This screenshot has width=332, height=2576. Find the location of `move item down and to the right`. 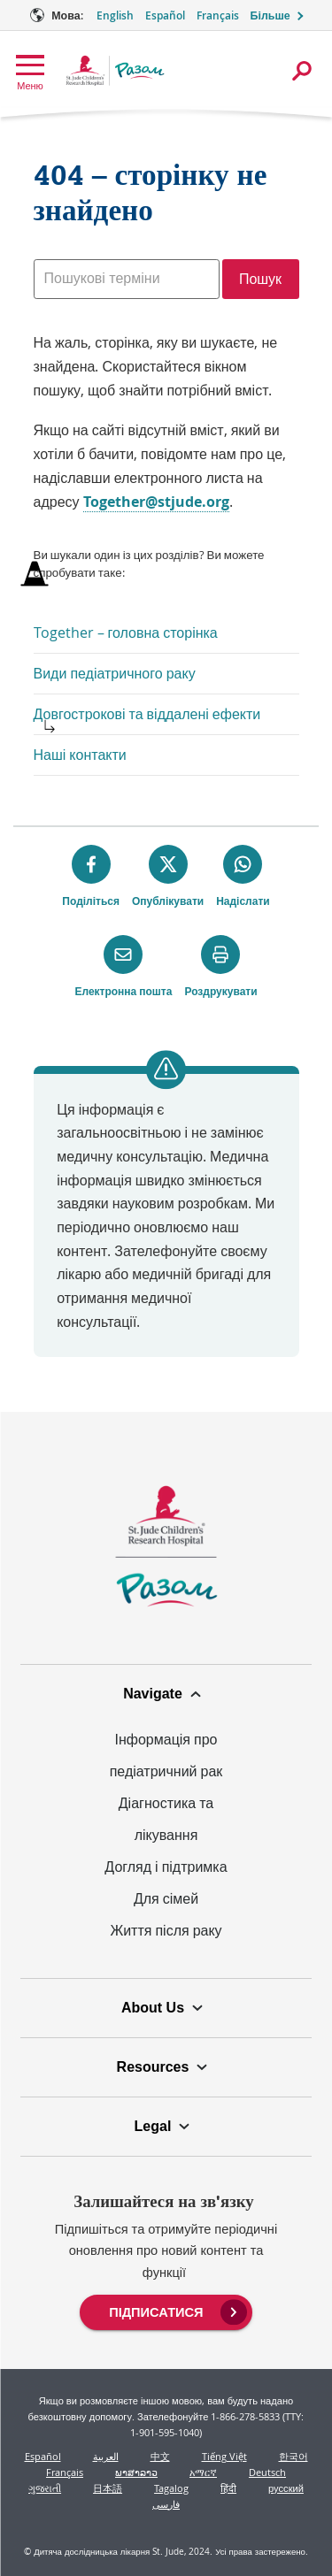

move item down and to the right is located at coordinates (49, 726).